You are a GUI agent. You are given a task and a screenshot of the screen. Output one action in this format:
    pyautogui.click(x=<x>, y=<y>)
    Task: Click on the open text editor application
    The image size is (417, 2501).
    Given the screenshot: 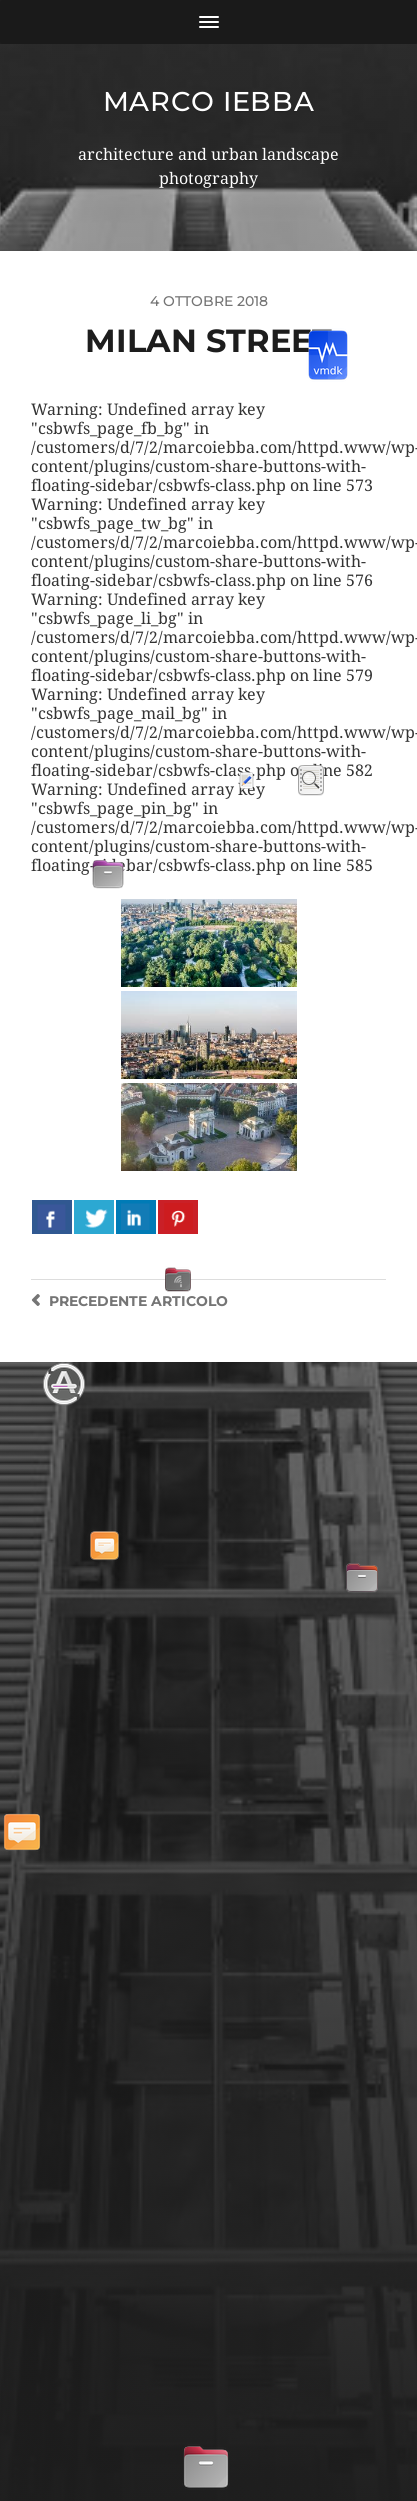 What is the action you would take?
    pyautogui.click(x=246, y=780)
    